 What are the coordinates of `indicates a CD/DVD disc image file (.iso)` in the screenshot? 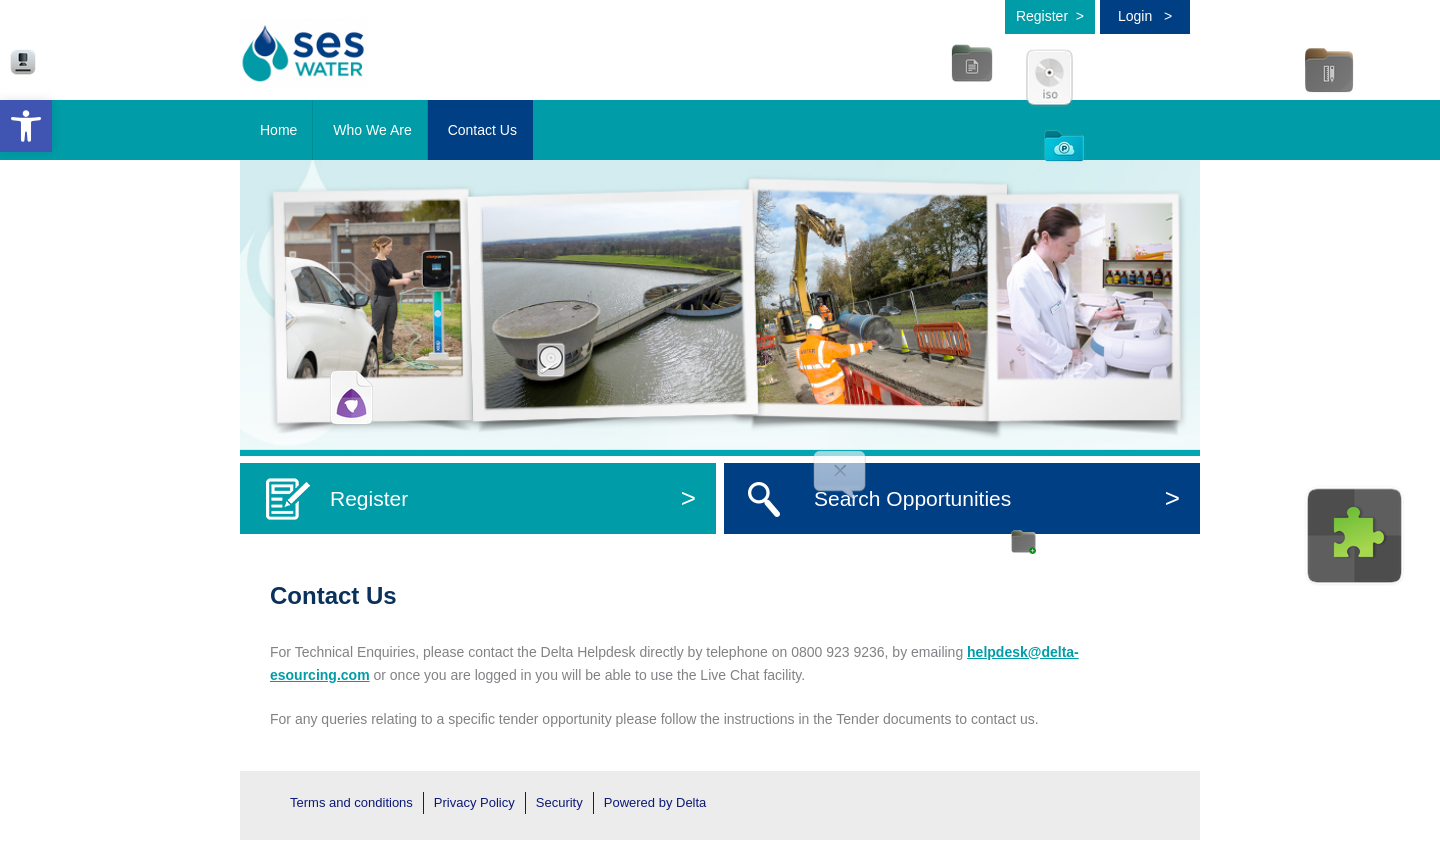 It's located at (1049, 77).